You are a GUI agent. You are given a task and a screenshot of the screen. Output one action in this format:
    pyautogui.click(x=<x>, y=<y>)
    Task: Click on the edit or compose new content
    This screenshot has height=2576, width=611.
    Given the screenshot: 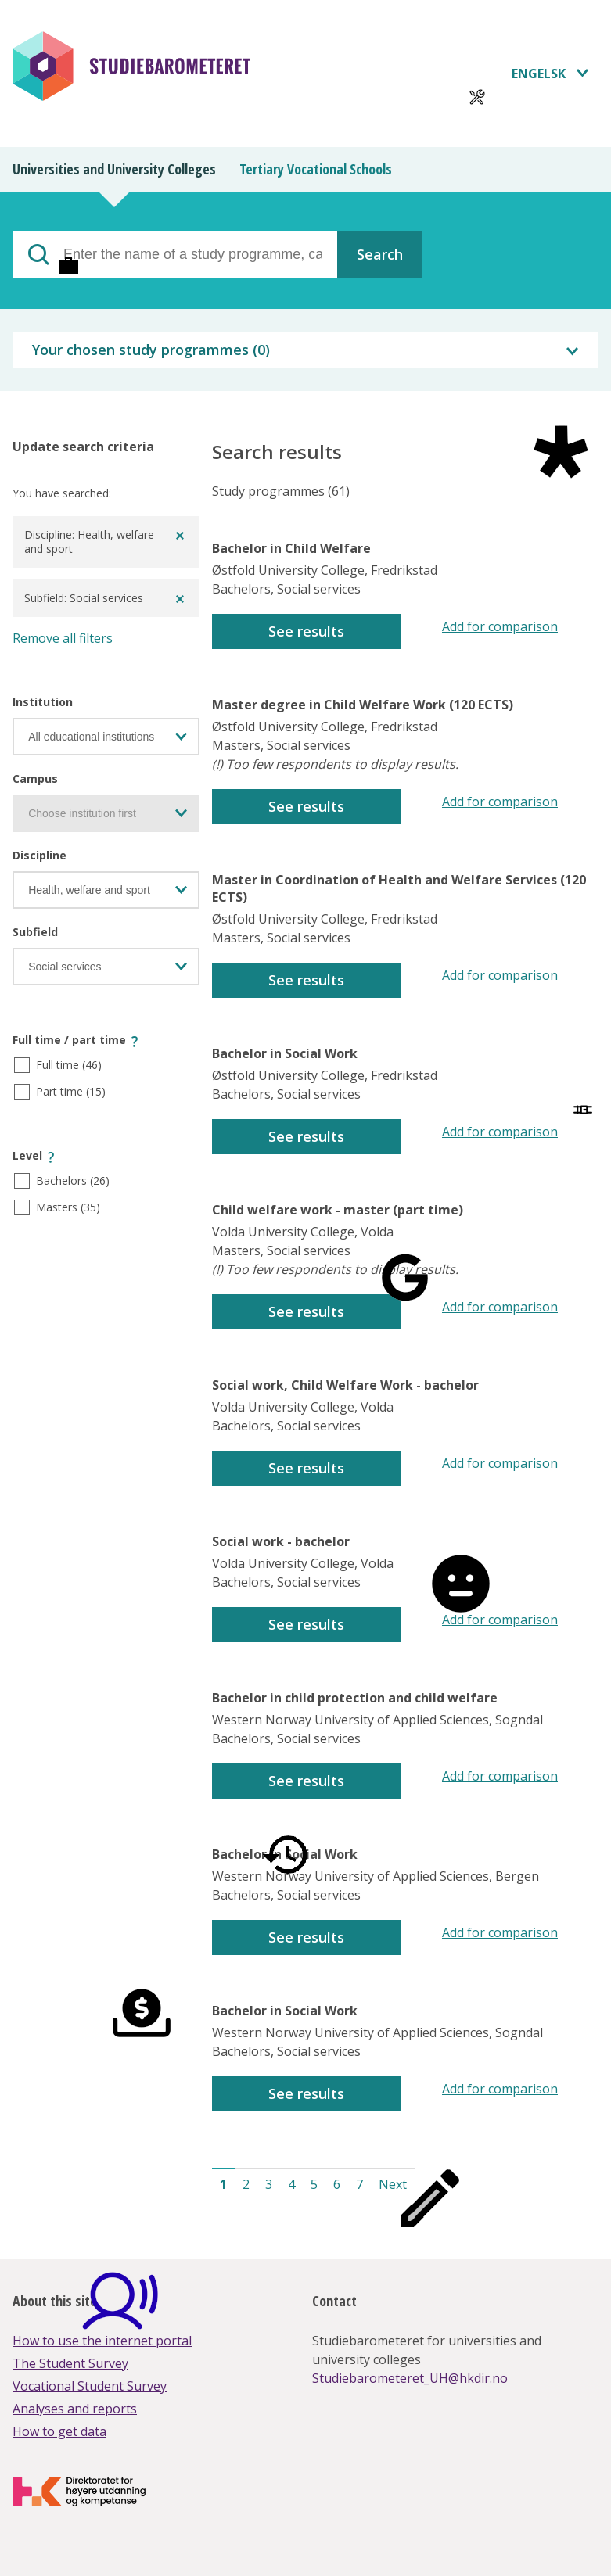 What is the action you would take?
    pyautogui.click(x=430, y=2198)
    